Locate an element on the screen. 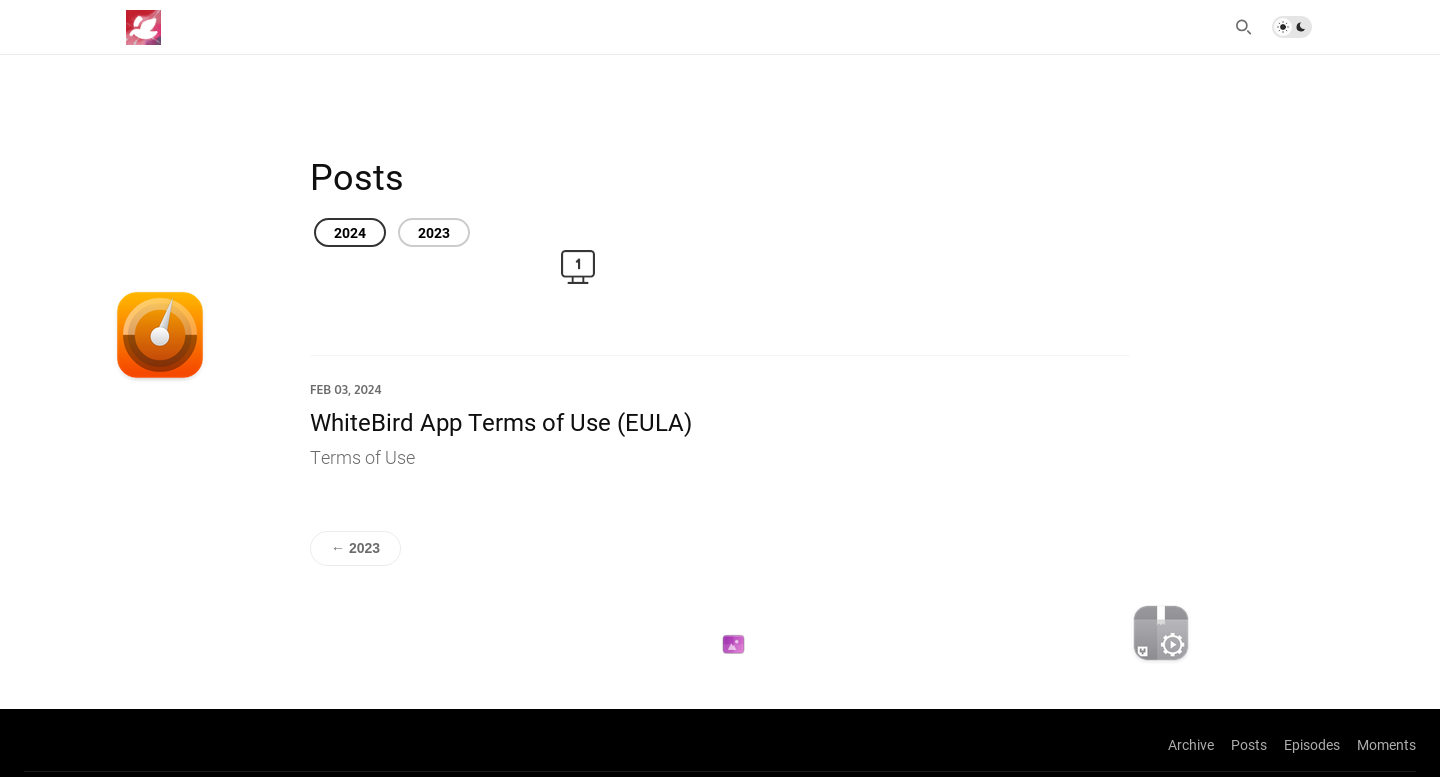 The height and width of the screenshot is (777, 1440). display 1 in a multi-monitor setup is located at coordinates (578, 267).